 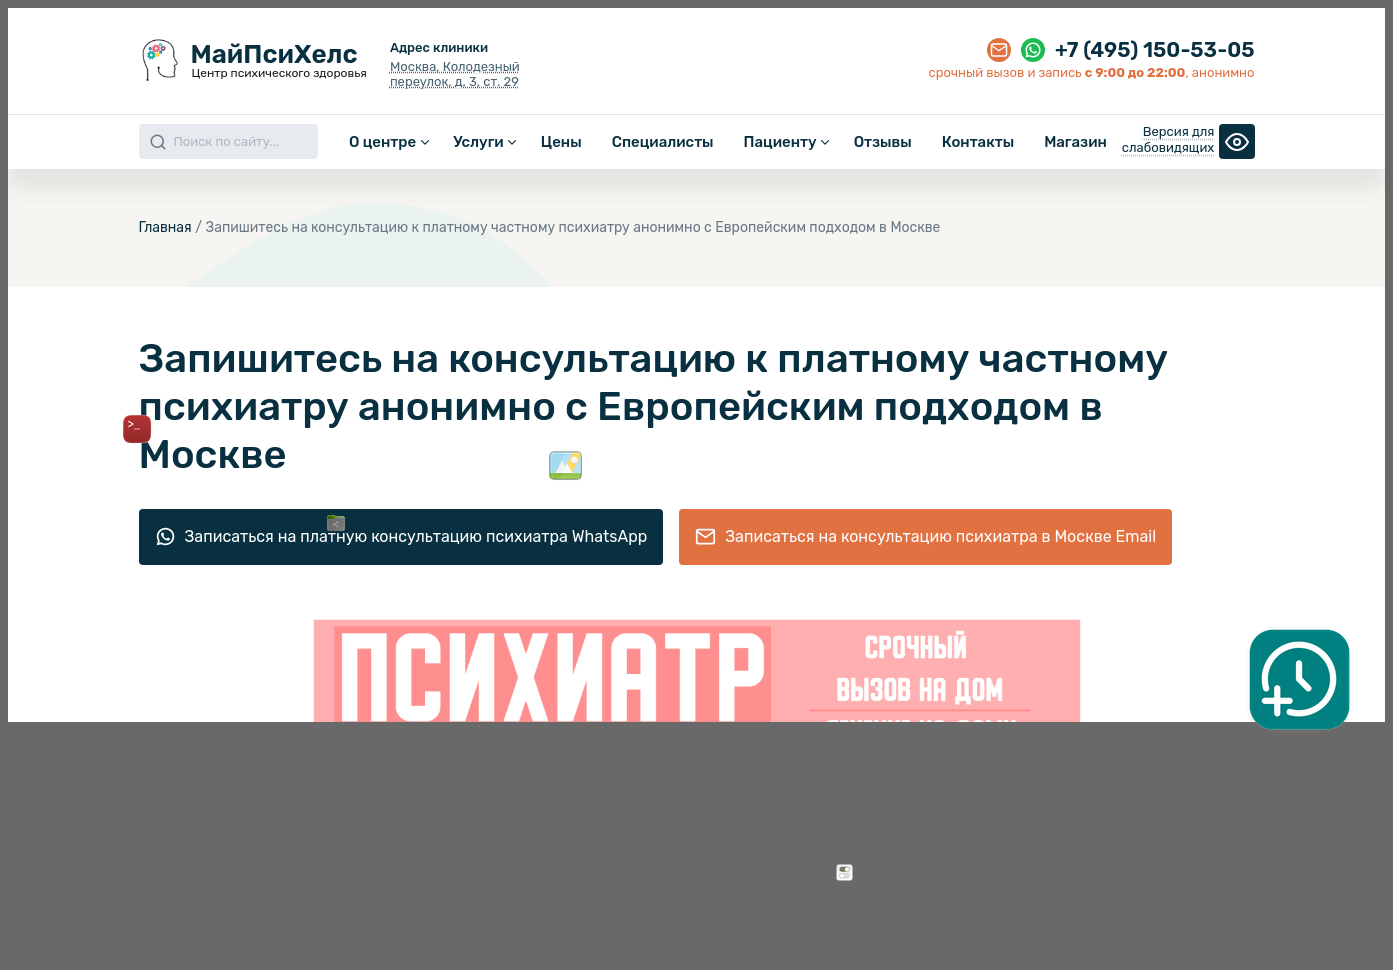 What do you see at coordinates (1299, 679) in the screenshot?
I see `add a new timer or time entry` at bounding box center [1299, 679].